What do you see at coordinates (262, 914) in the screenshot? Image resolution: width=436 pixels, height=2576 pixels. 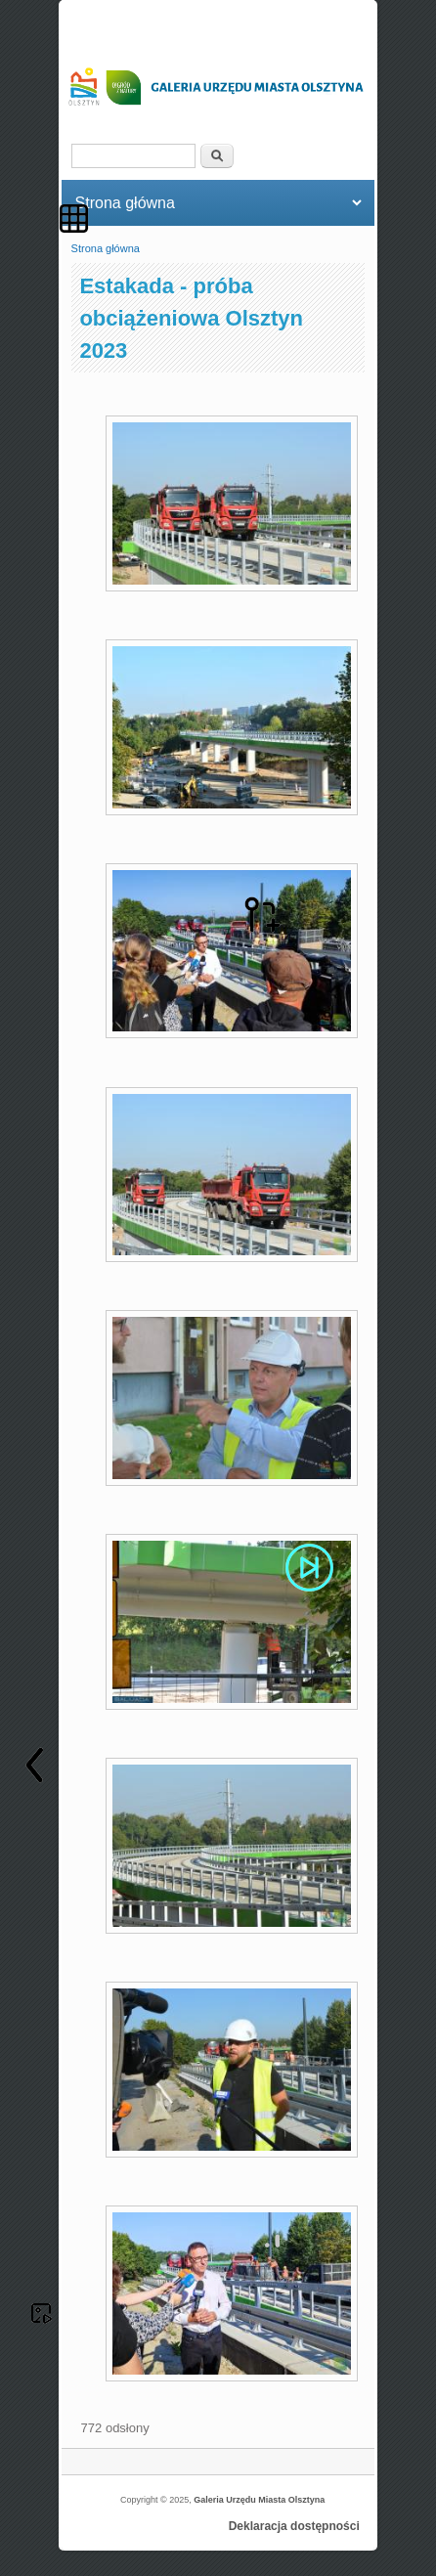 I see `create a new pull request` at bounding box center [262, 914].